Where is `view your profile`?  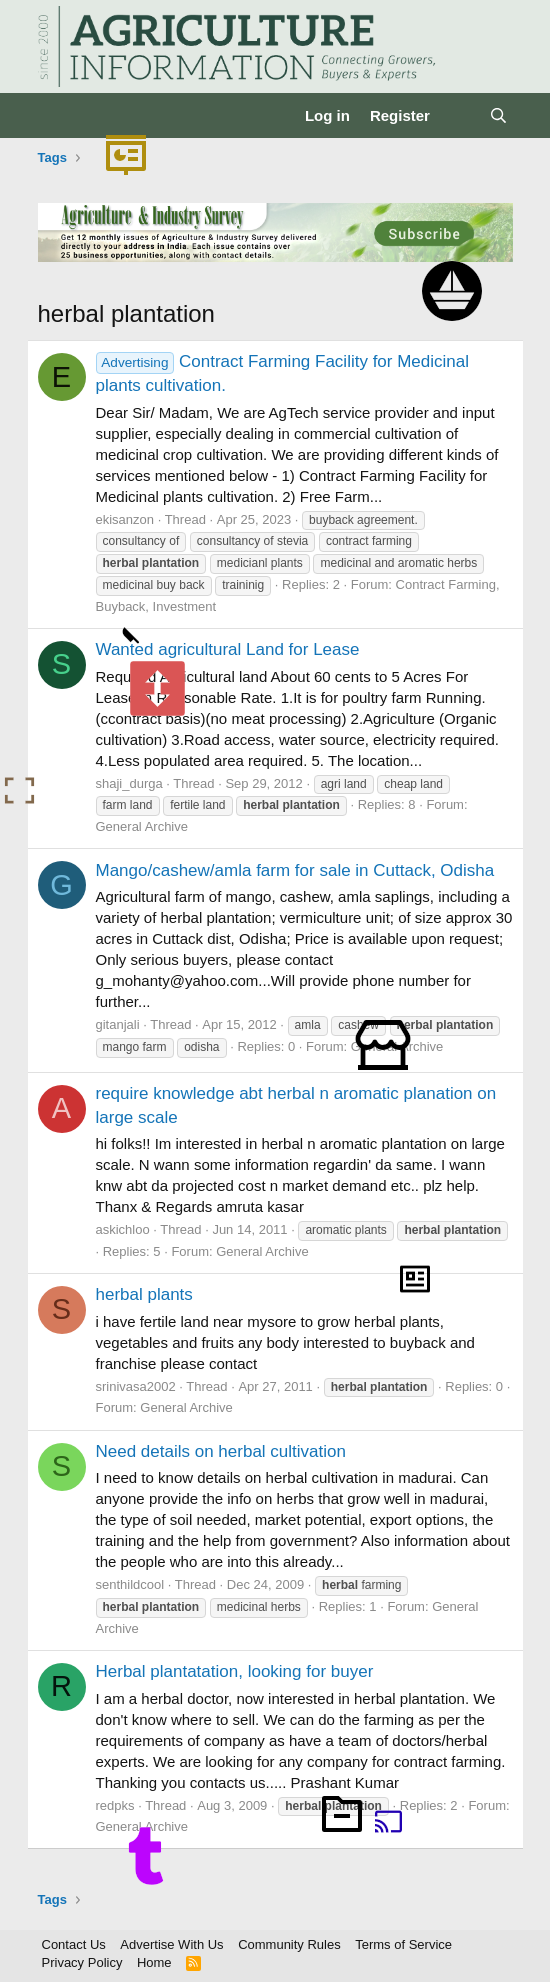 view your profile is located at coordinates (415, 1279).